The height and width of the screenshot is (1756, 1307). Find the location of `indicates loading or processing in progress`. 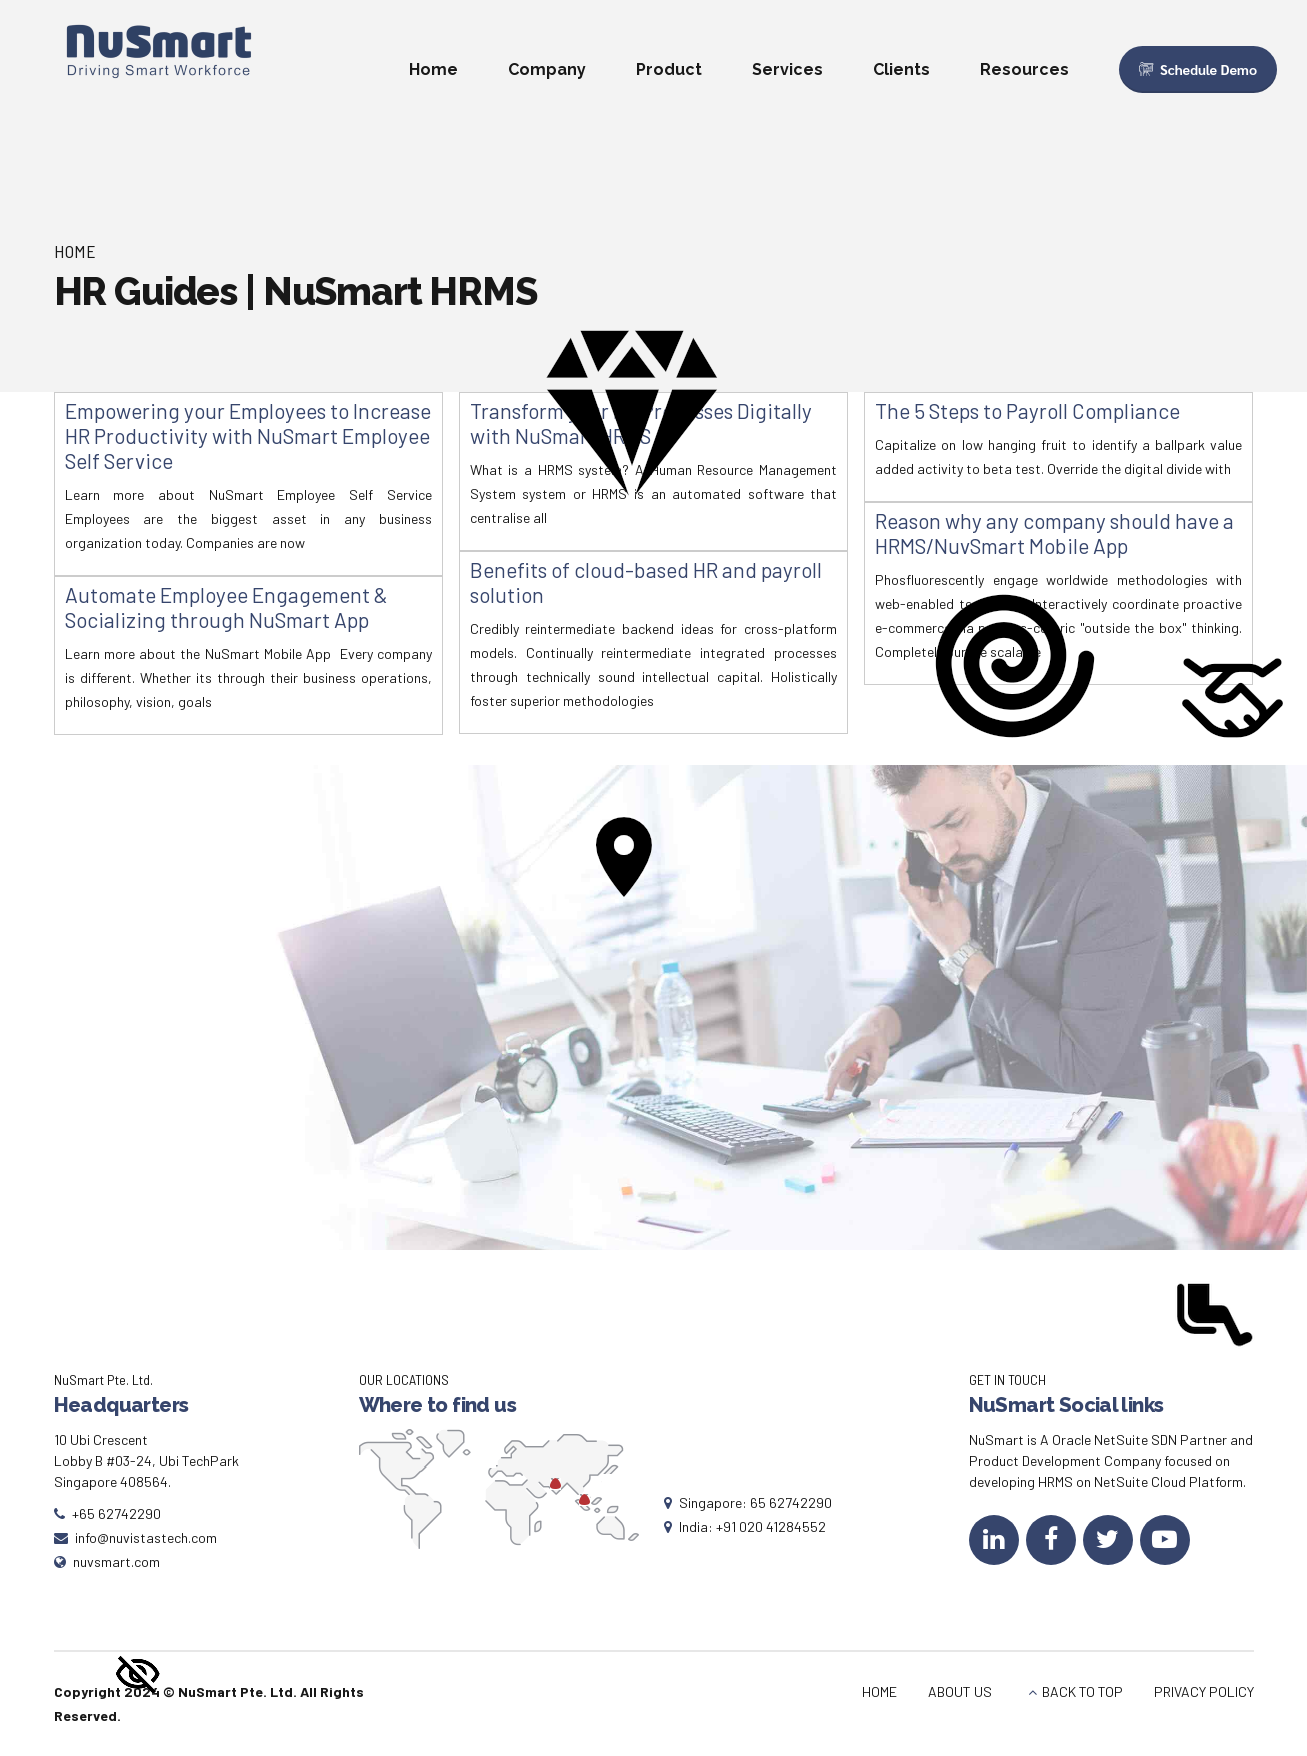

indicates loading or processing in progress is located at coordinates (1015, 666).